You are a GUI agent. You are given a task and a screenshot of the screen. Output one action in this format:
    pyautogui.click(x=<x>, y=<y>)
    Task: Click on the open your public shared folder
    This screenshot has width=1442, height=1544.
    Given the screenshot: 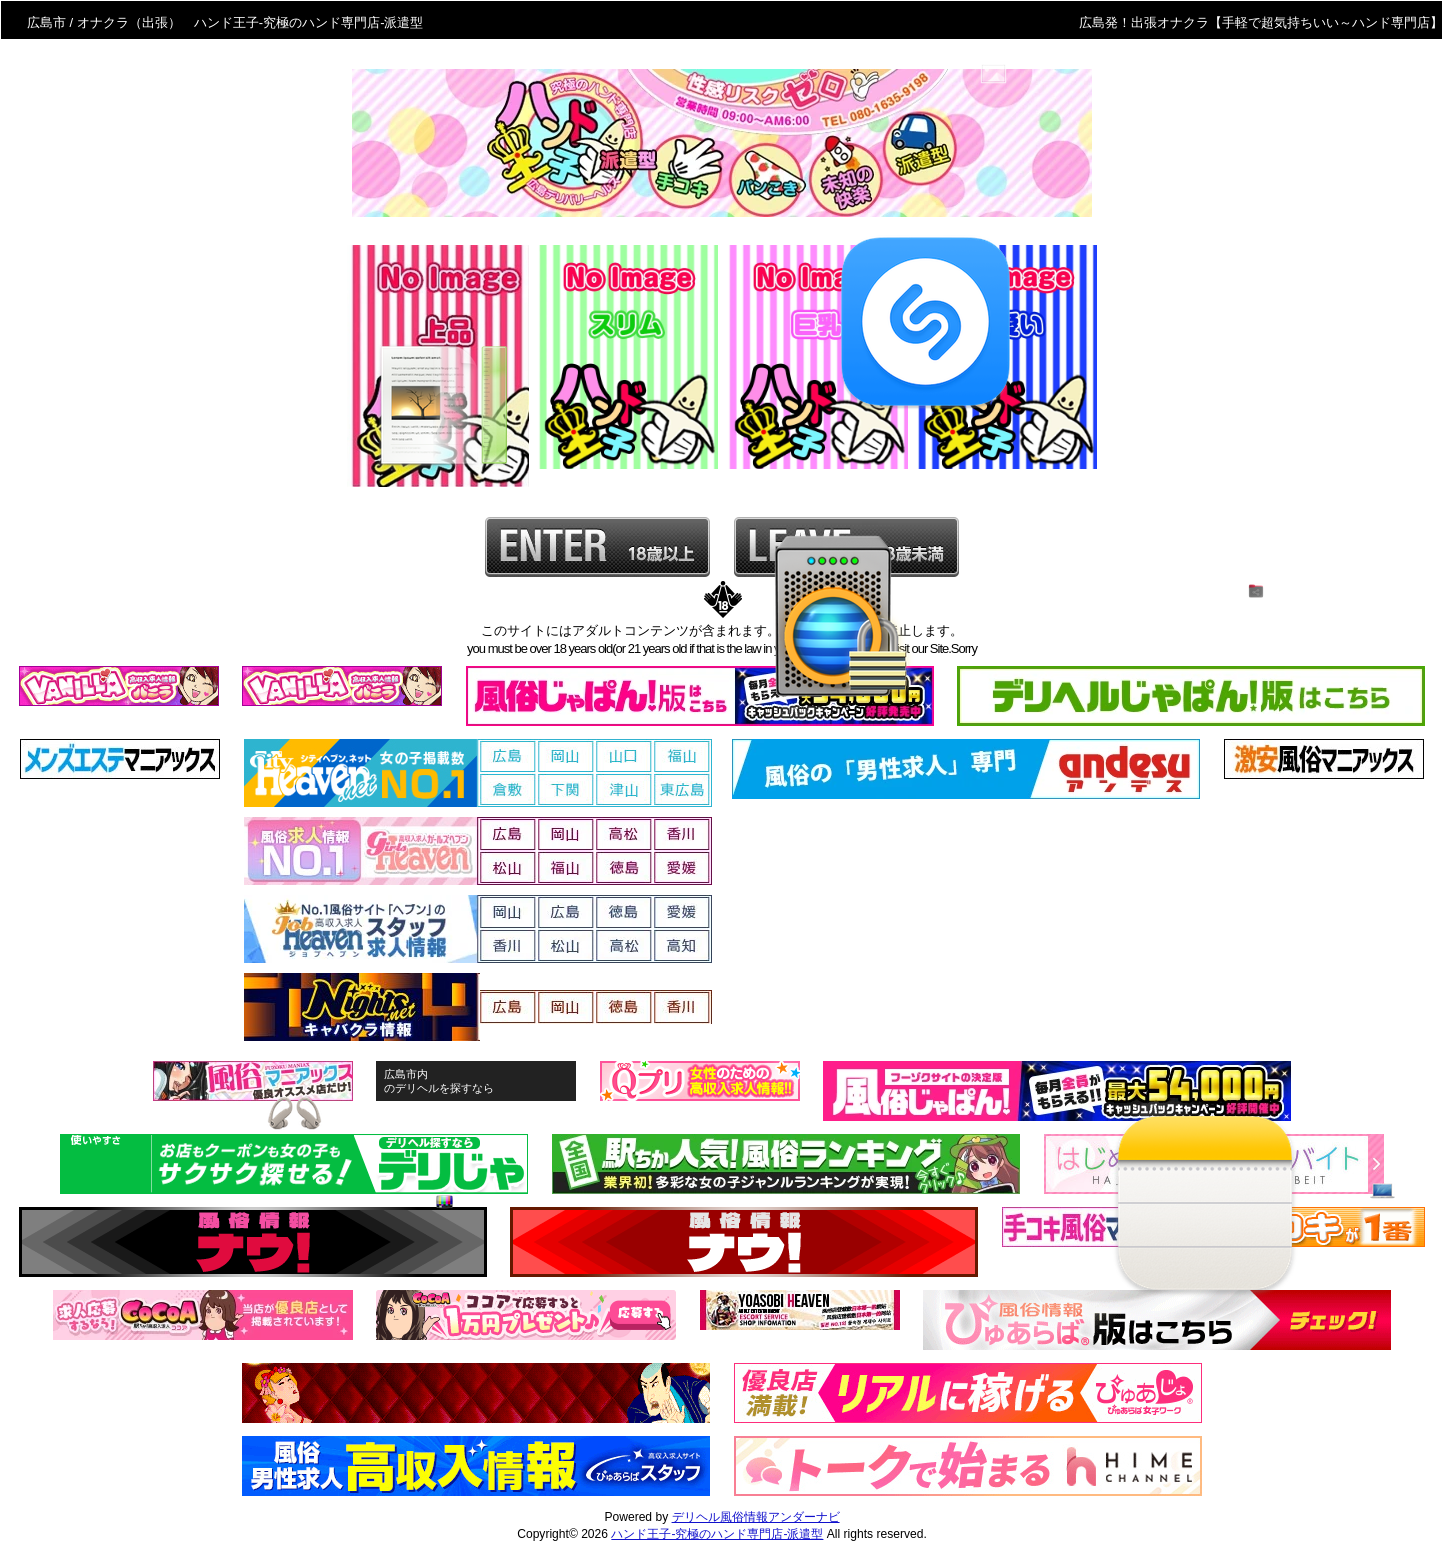 What is the action you would take?
    pyautogui.click(x=1256, y=591)
    